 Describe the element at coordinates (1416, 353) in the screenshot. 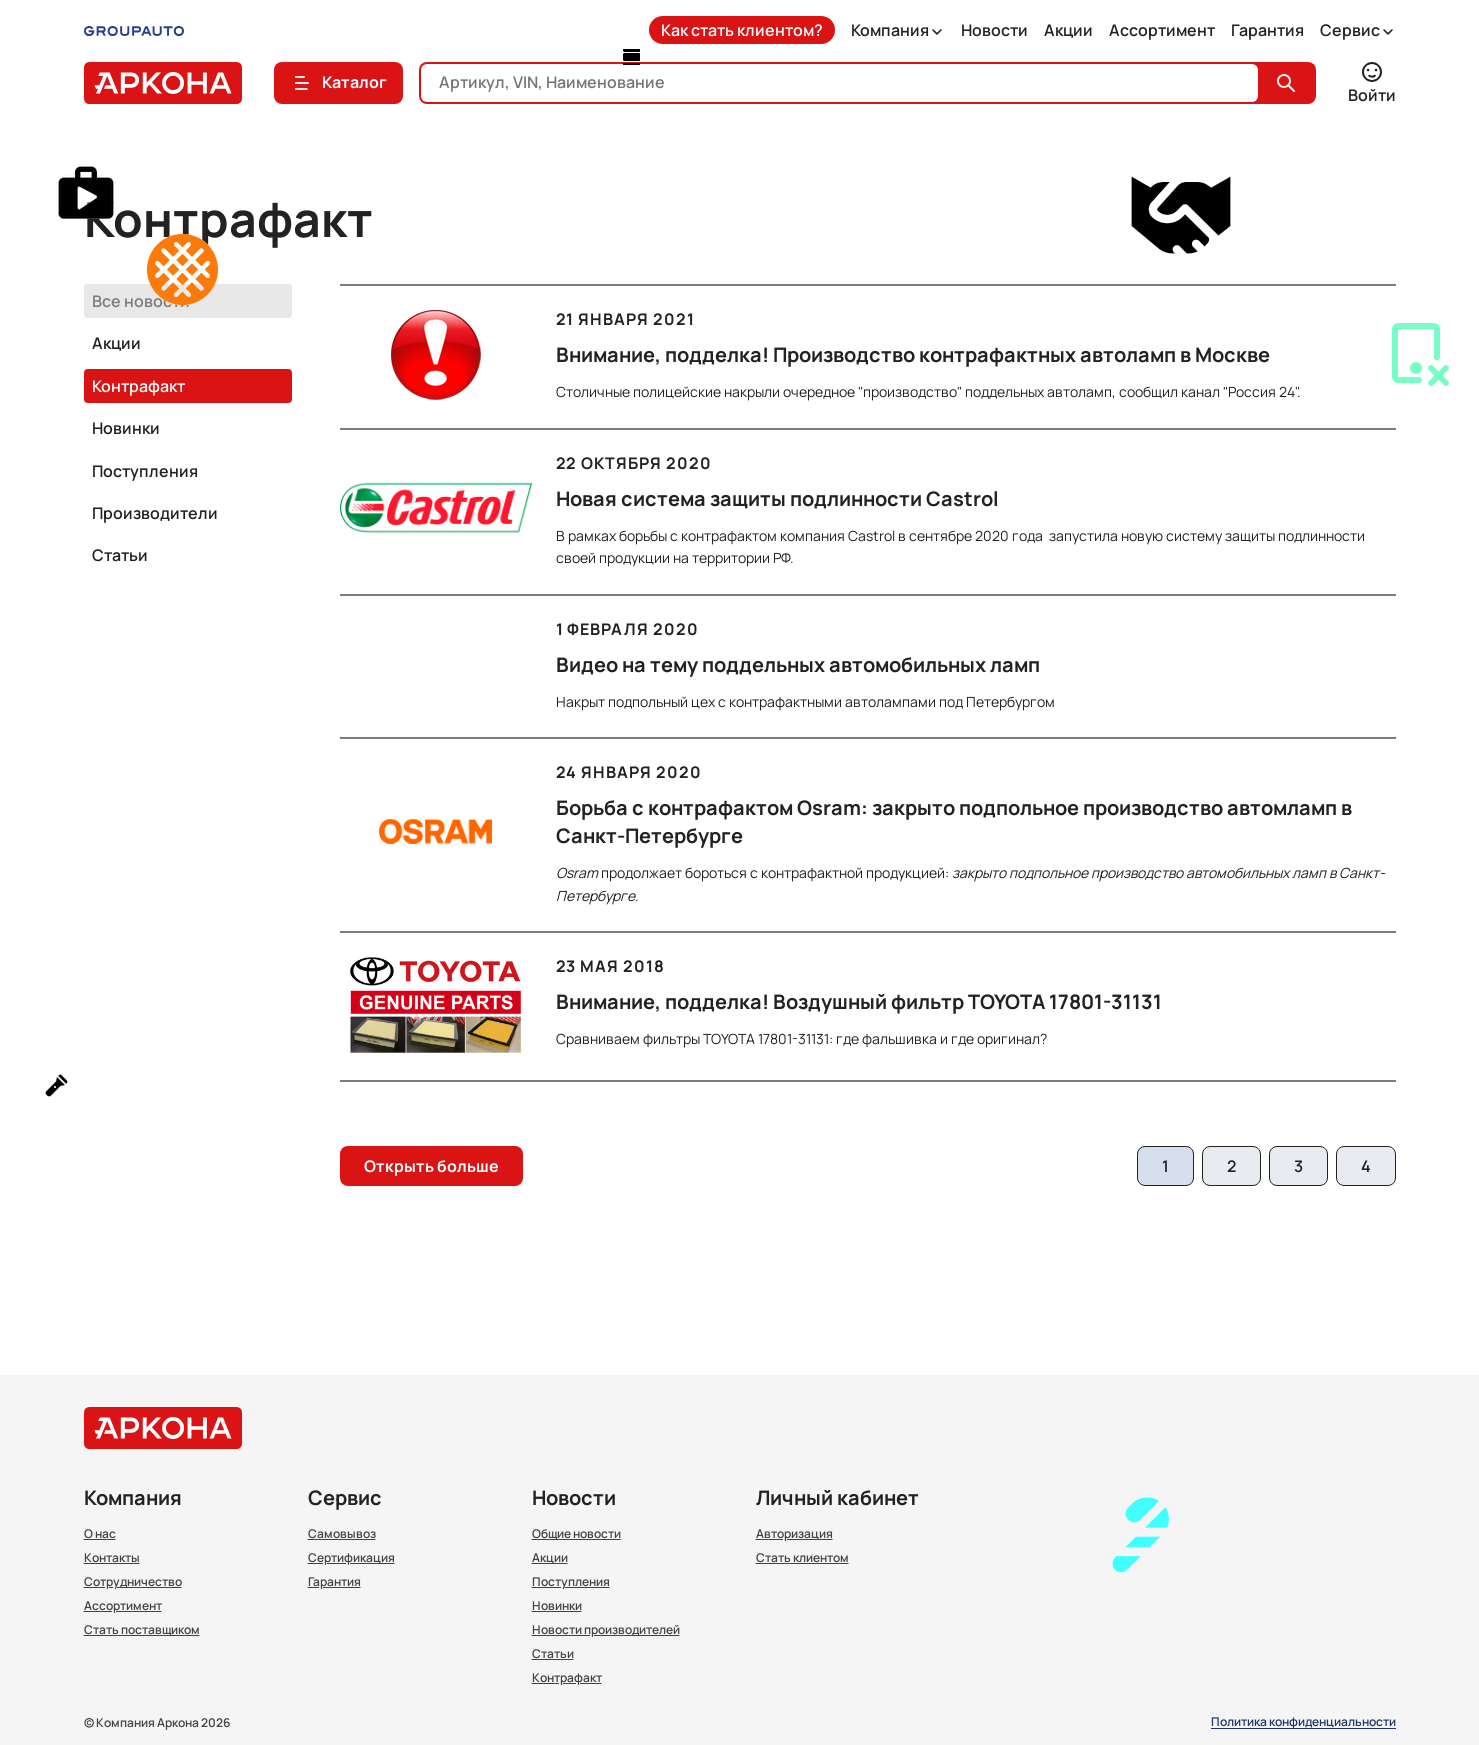

I see `disconnect or remove tablet device` at that location.